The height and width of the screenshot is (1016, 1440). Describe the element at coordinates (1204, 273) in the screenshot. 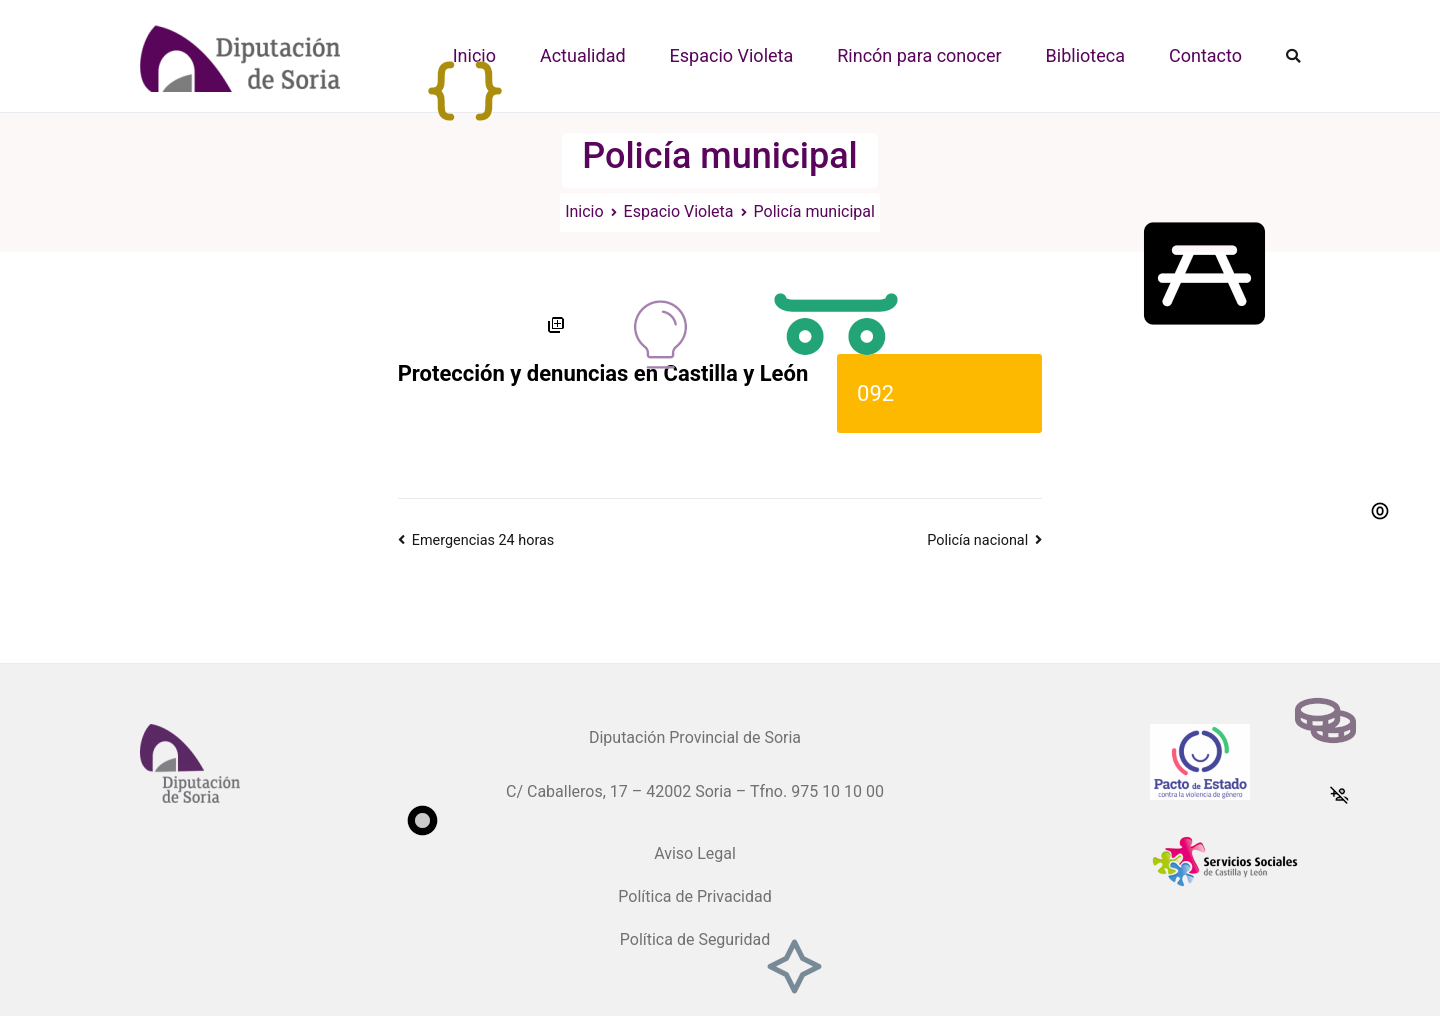

I see `indicates a picnic area or rest stop` at that location.